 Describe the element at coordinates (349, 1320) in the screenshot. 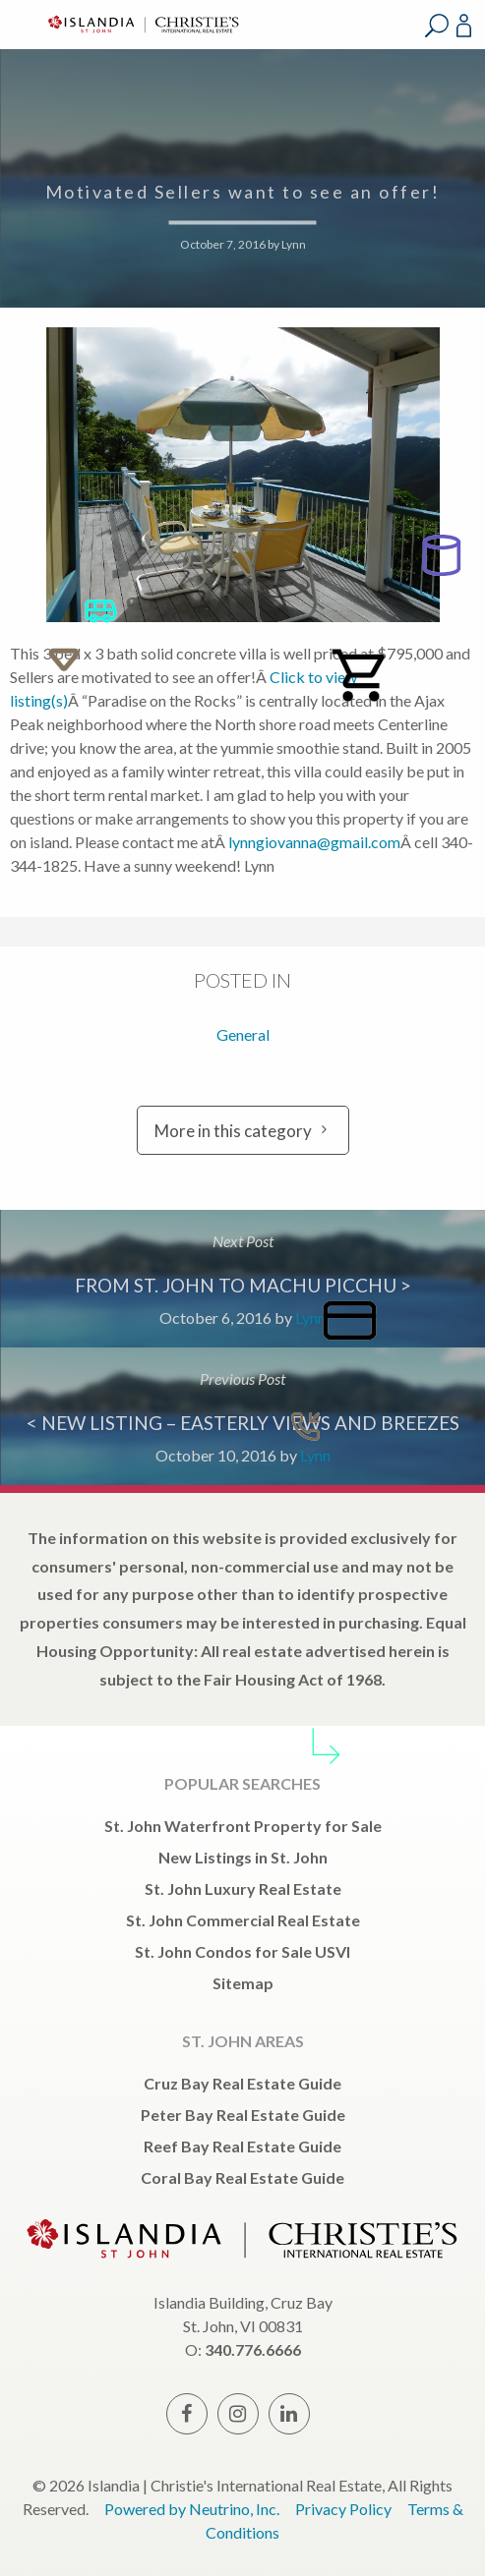

I see `manage payment methods` at that location.